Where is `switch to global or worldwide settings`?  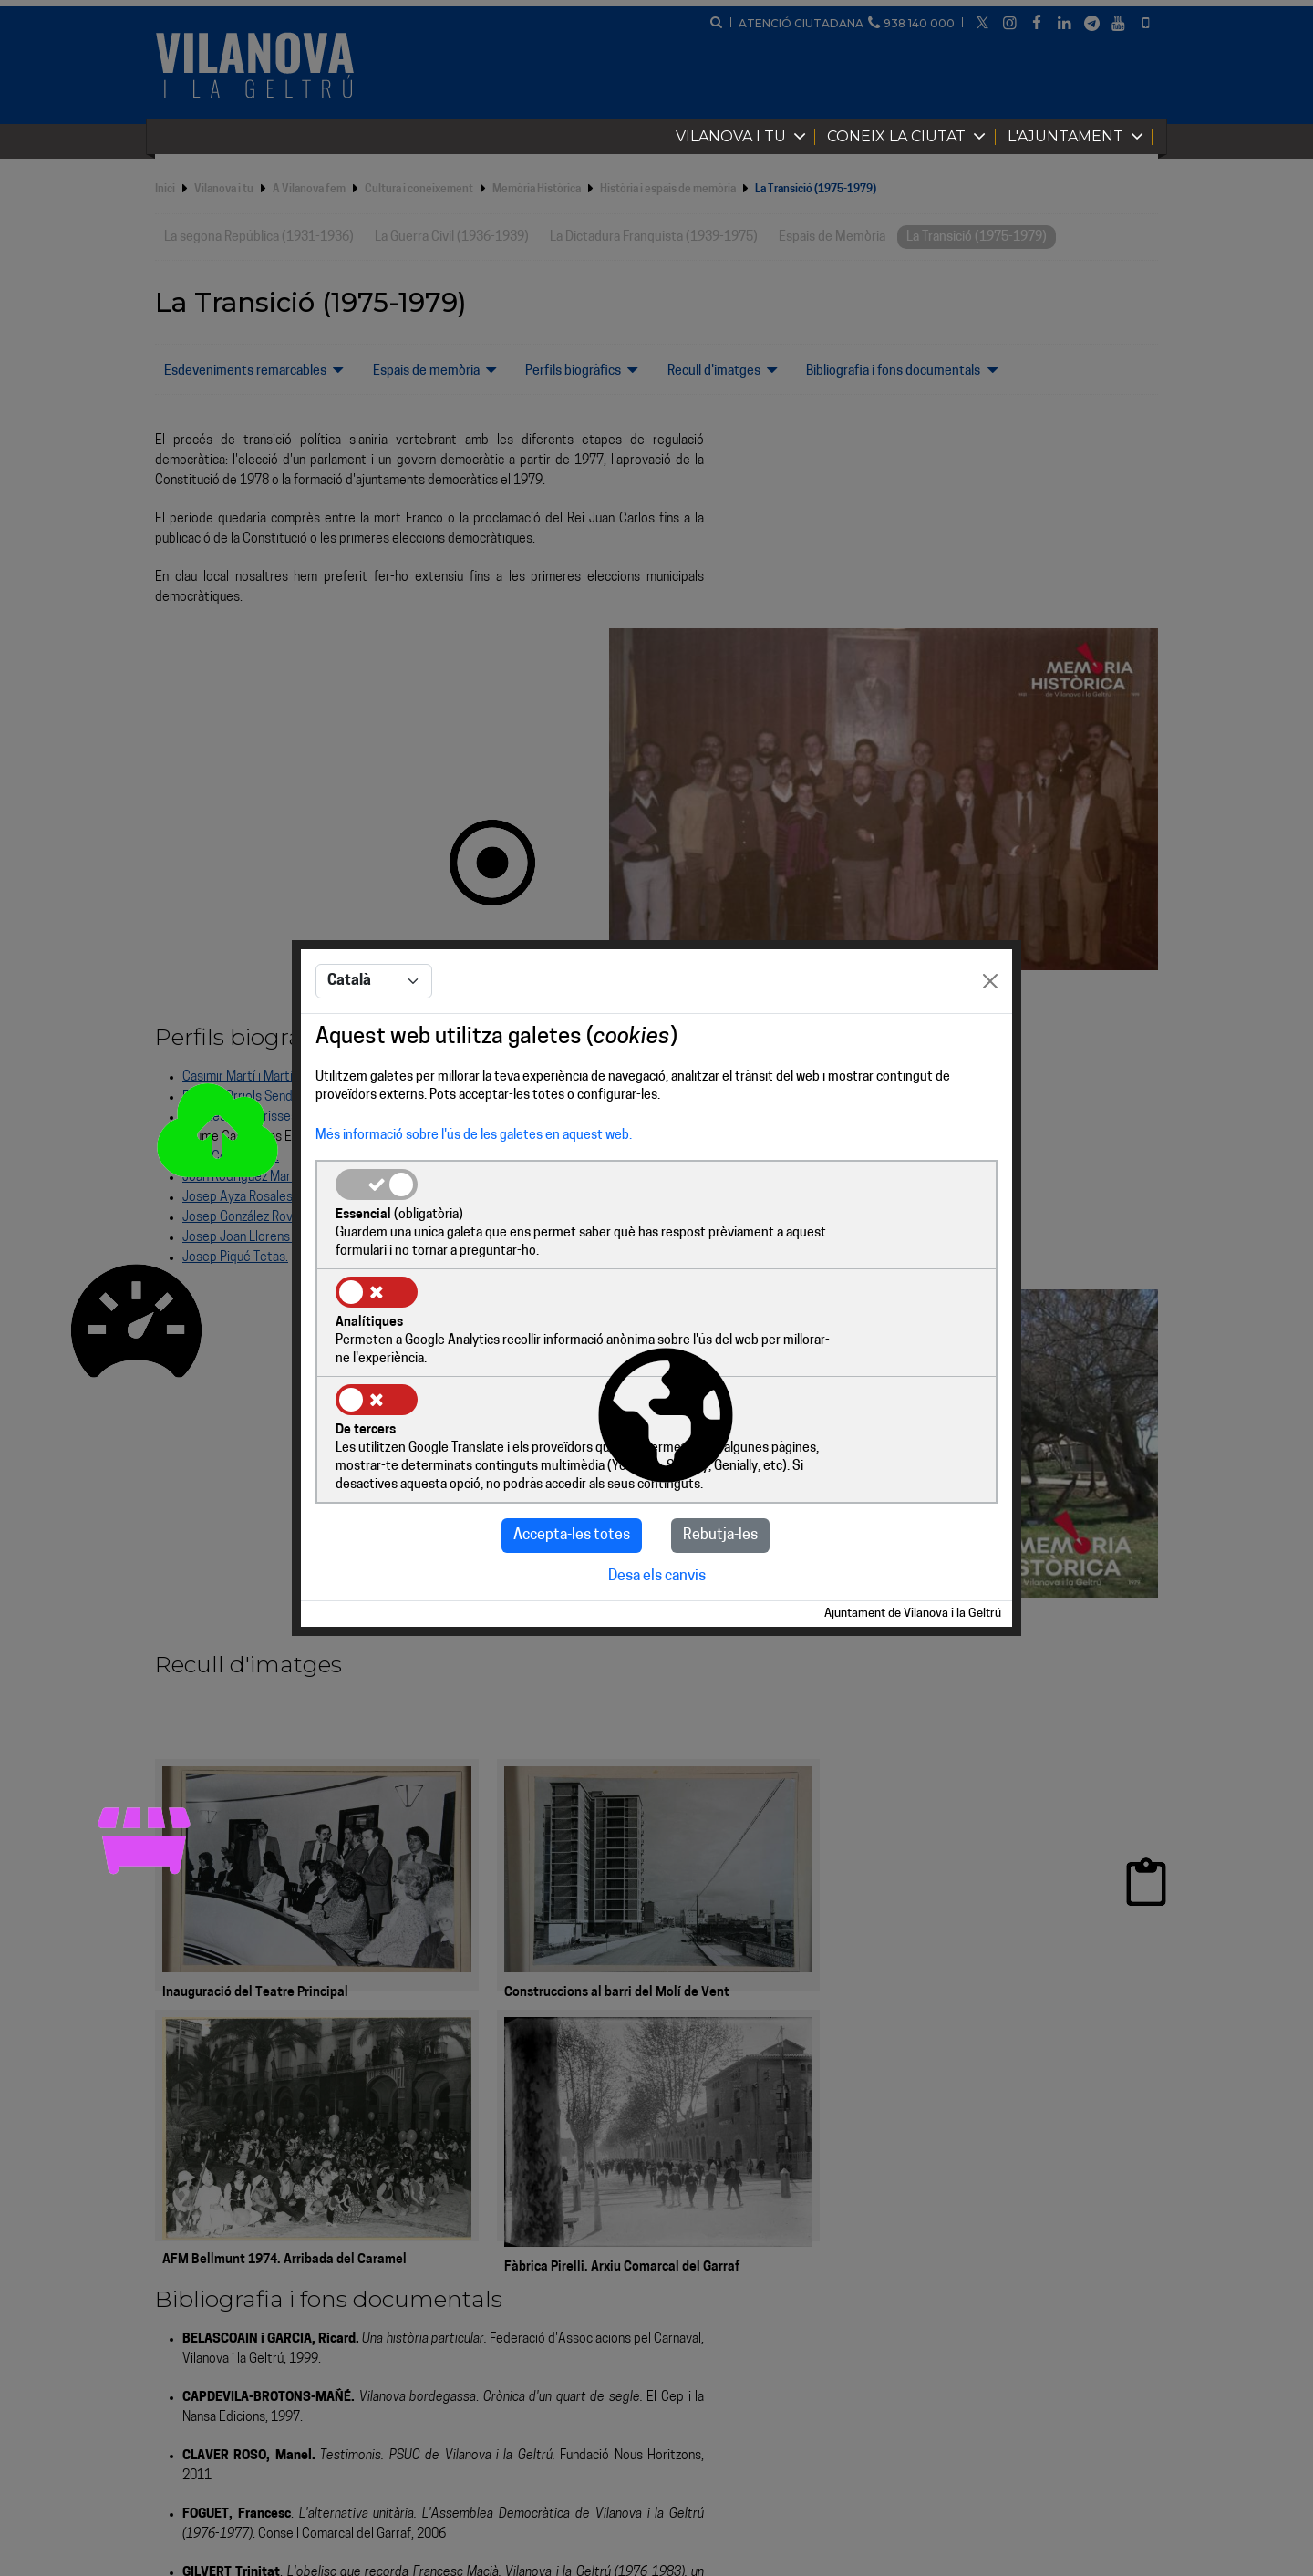
switch to global or worldwide settings is located at coordinates (666, 1415).